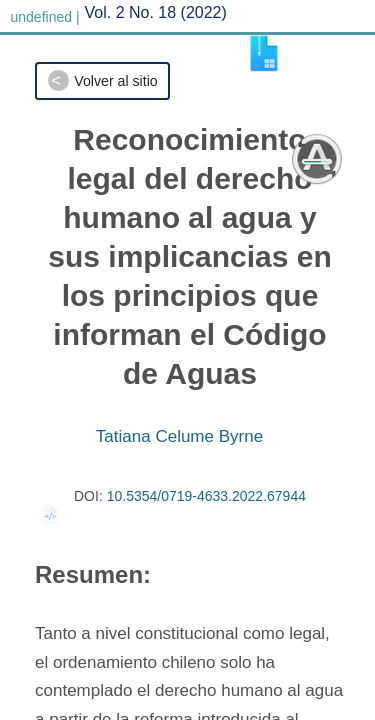  Describe the element at coordinates (50, 514) in the screenshot. I see `an HTML or web document file` at that location.